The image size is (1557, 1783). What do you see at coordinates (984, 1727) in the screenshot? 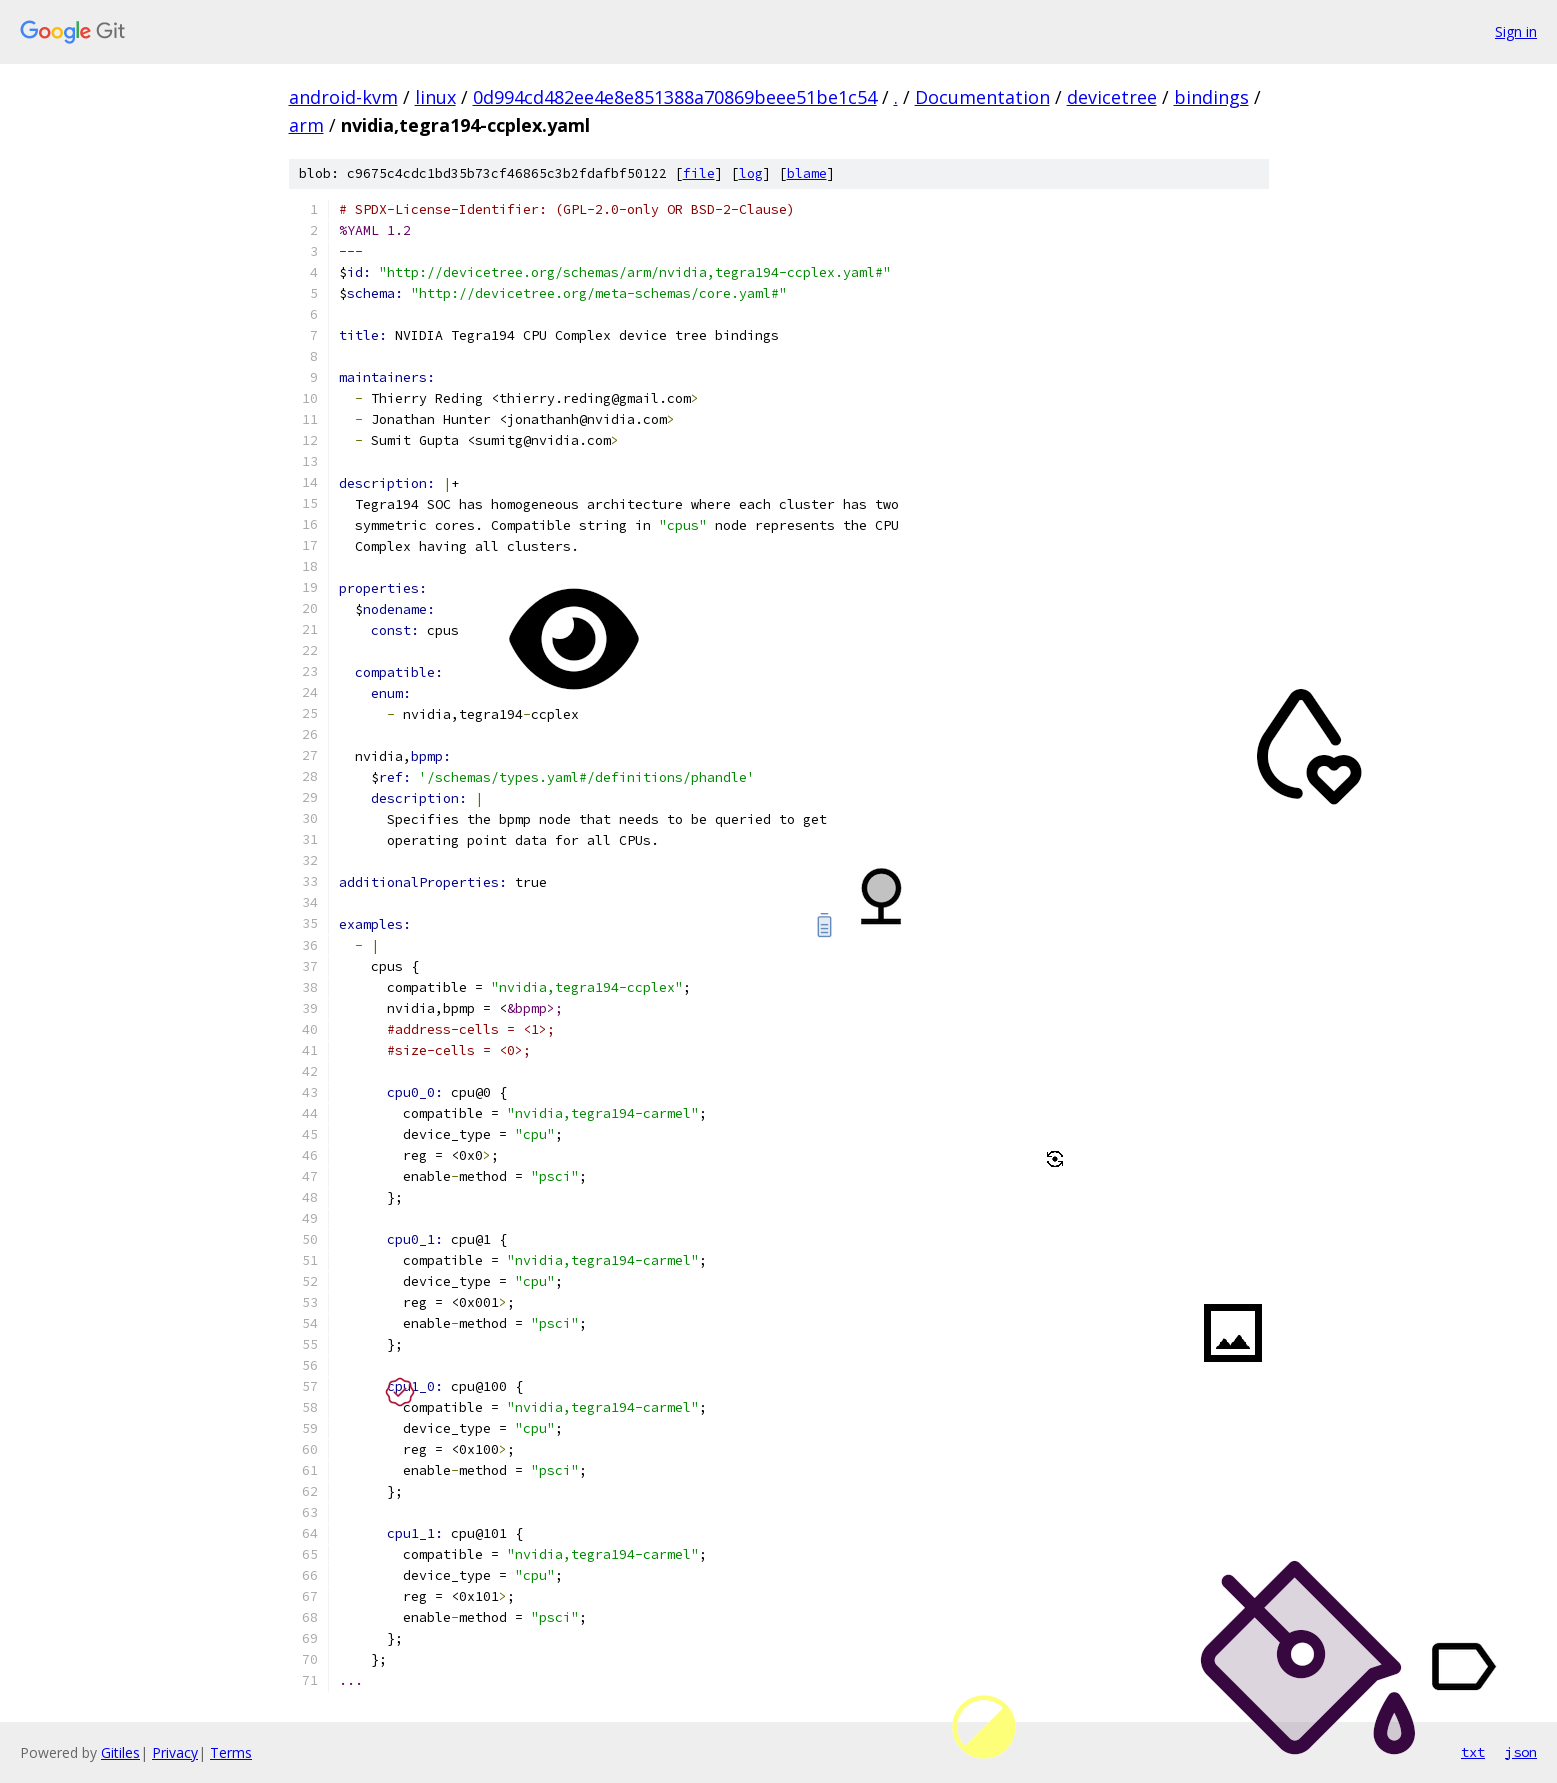
I see `toggle contrast or dark/light mode` at bounding box center [984, 1727].